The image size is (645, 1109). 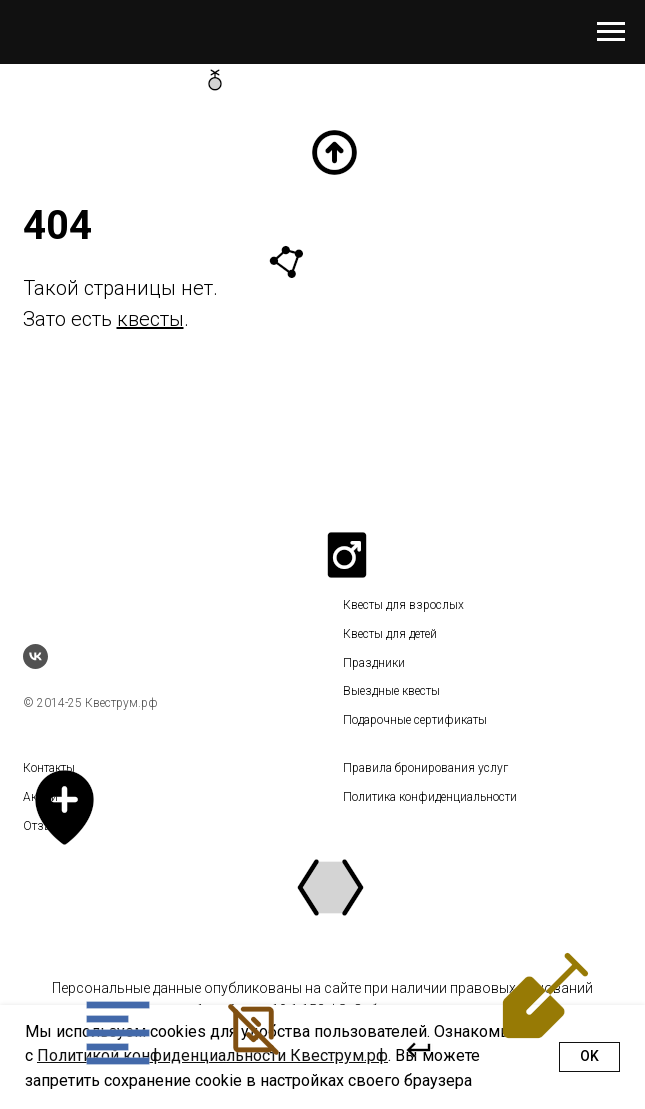 I want to click on view or edit source code, so click(x=330, y=887).